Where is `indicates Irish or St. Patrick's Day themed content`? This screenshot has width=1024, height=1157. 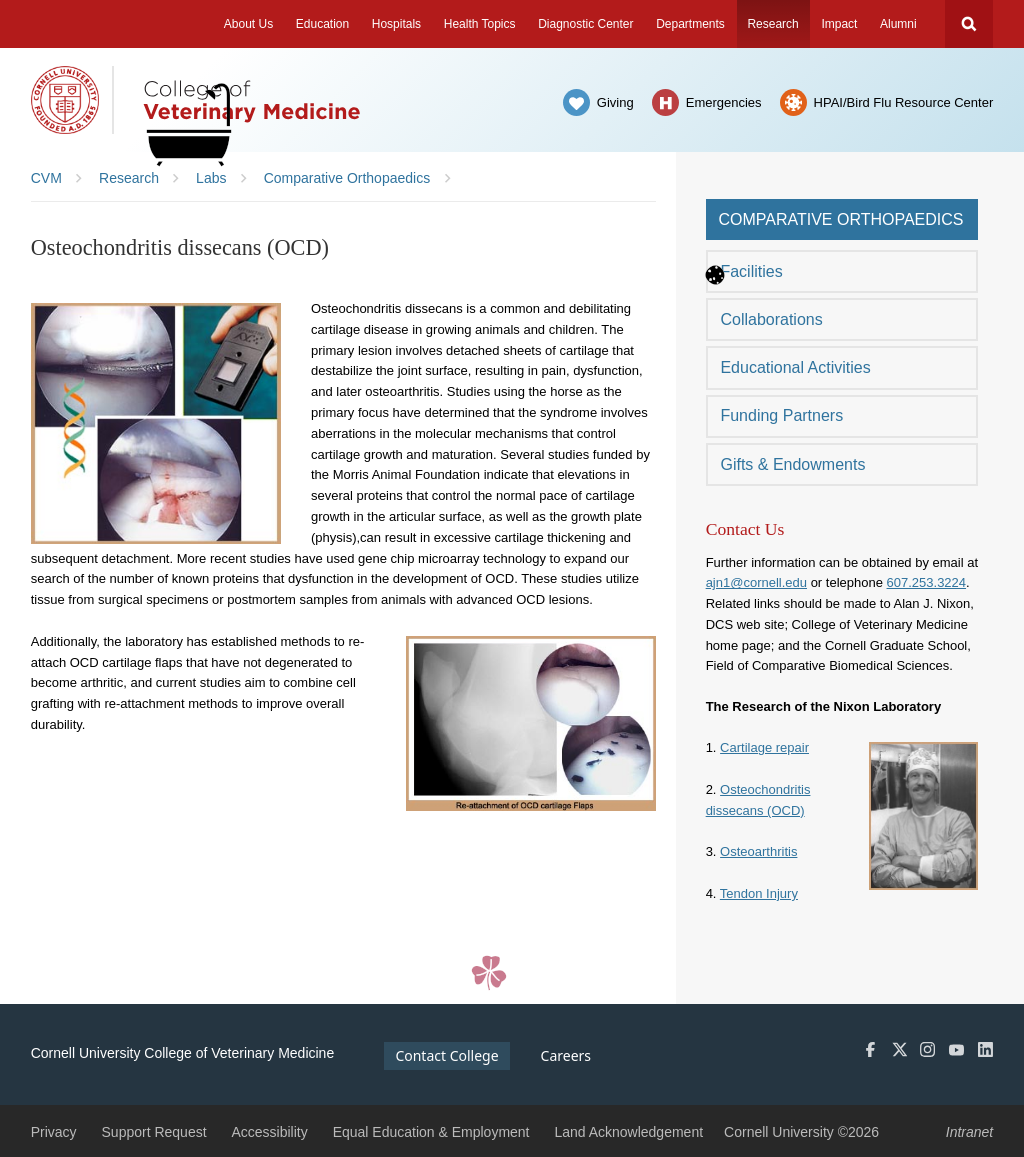 indicates Irish or St. Patrick's Day themed content is located at coordinates (489, 973).